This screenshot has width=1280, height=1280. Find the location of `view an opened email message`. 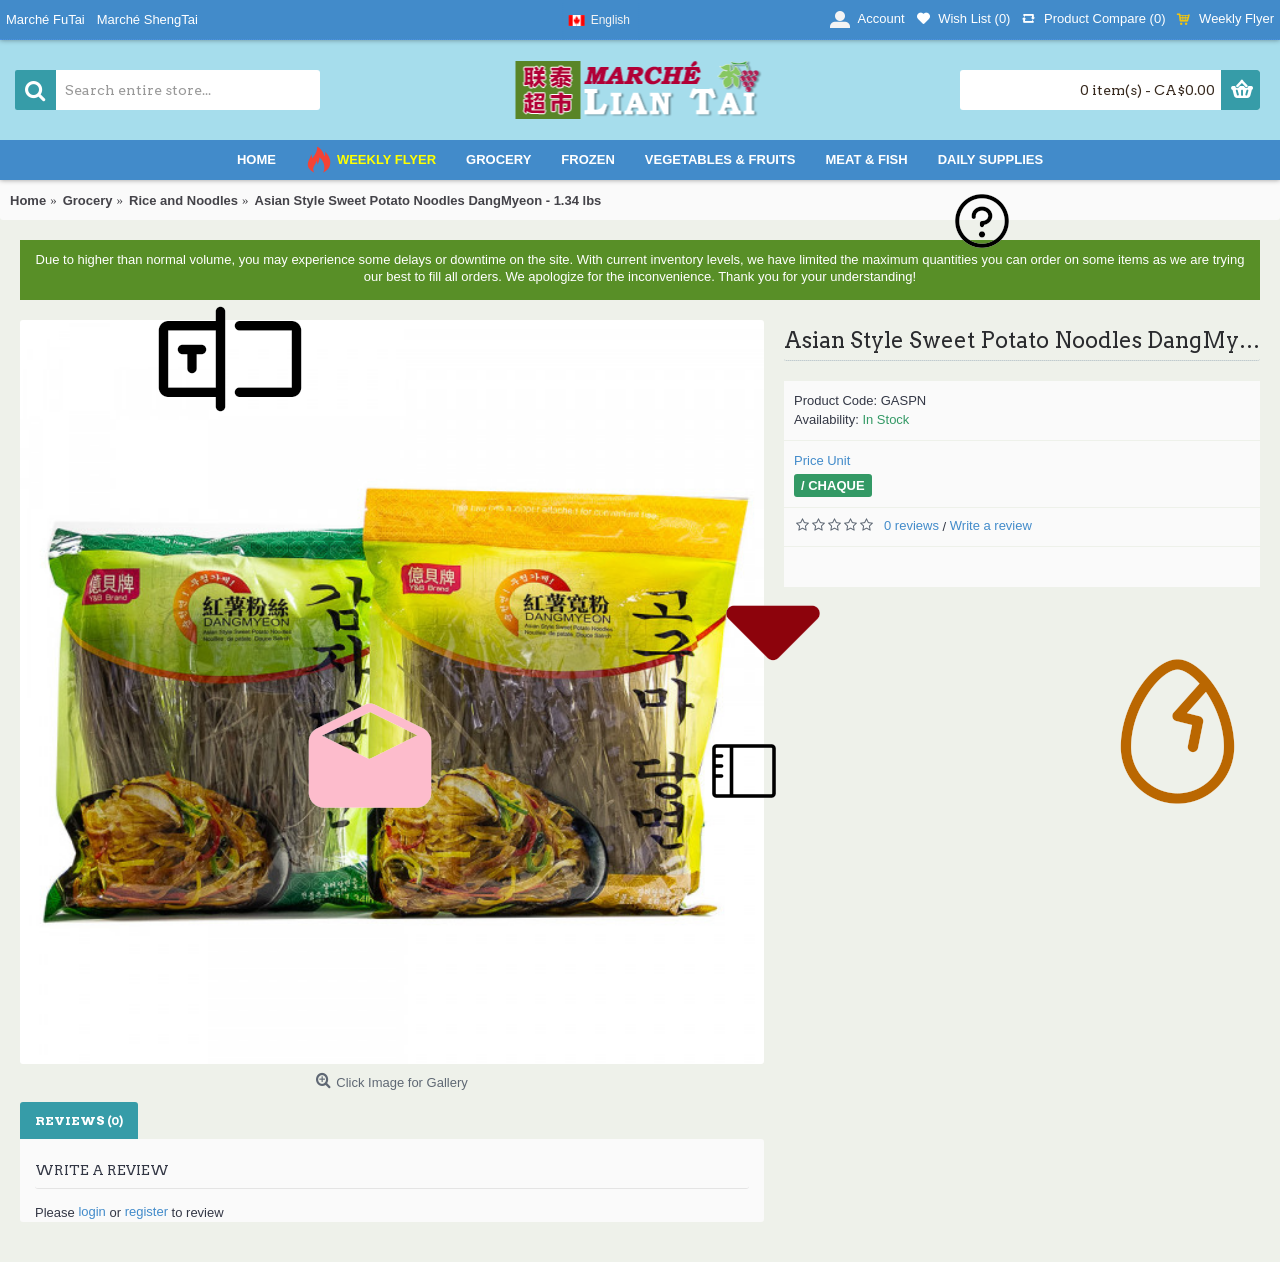

view an opened email message is located at coordinates (370, 756).